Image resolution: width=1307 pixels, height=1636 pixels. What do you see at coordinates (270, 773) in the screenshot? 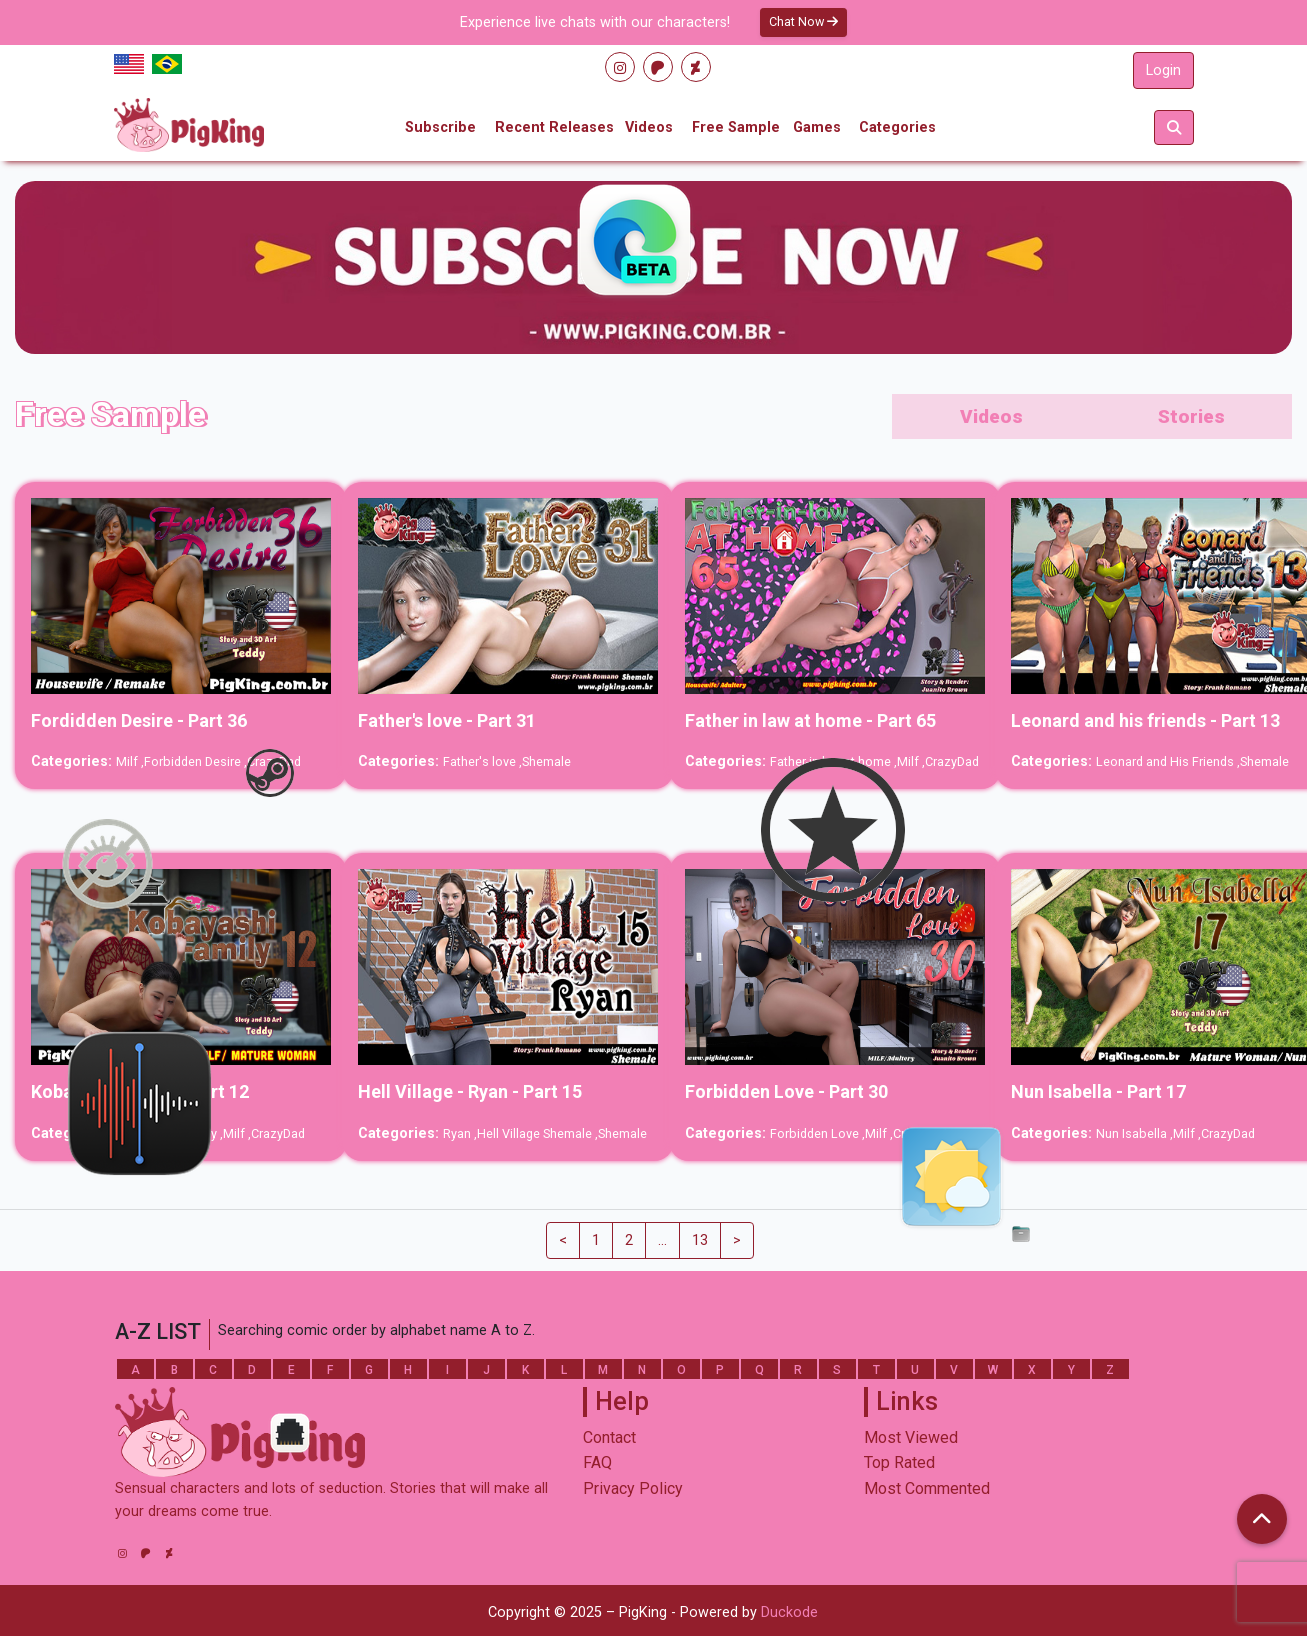
I see `open steam gaming platform` at bounding box center [270, 773].